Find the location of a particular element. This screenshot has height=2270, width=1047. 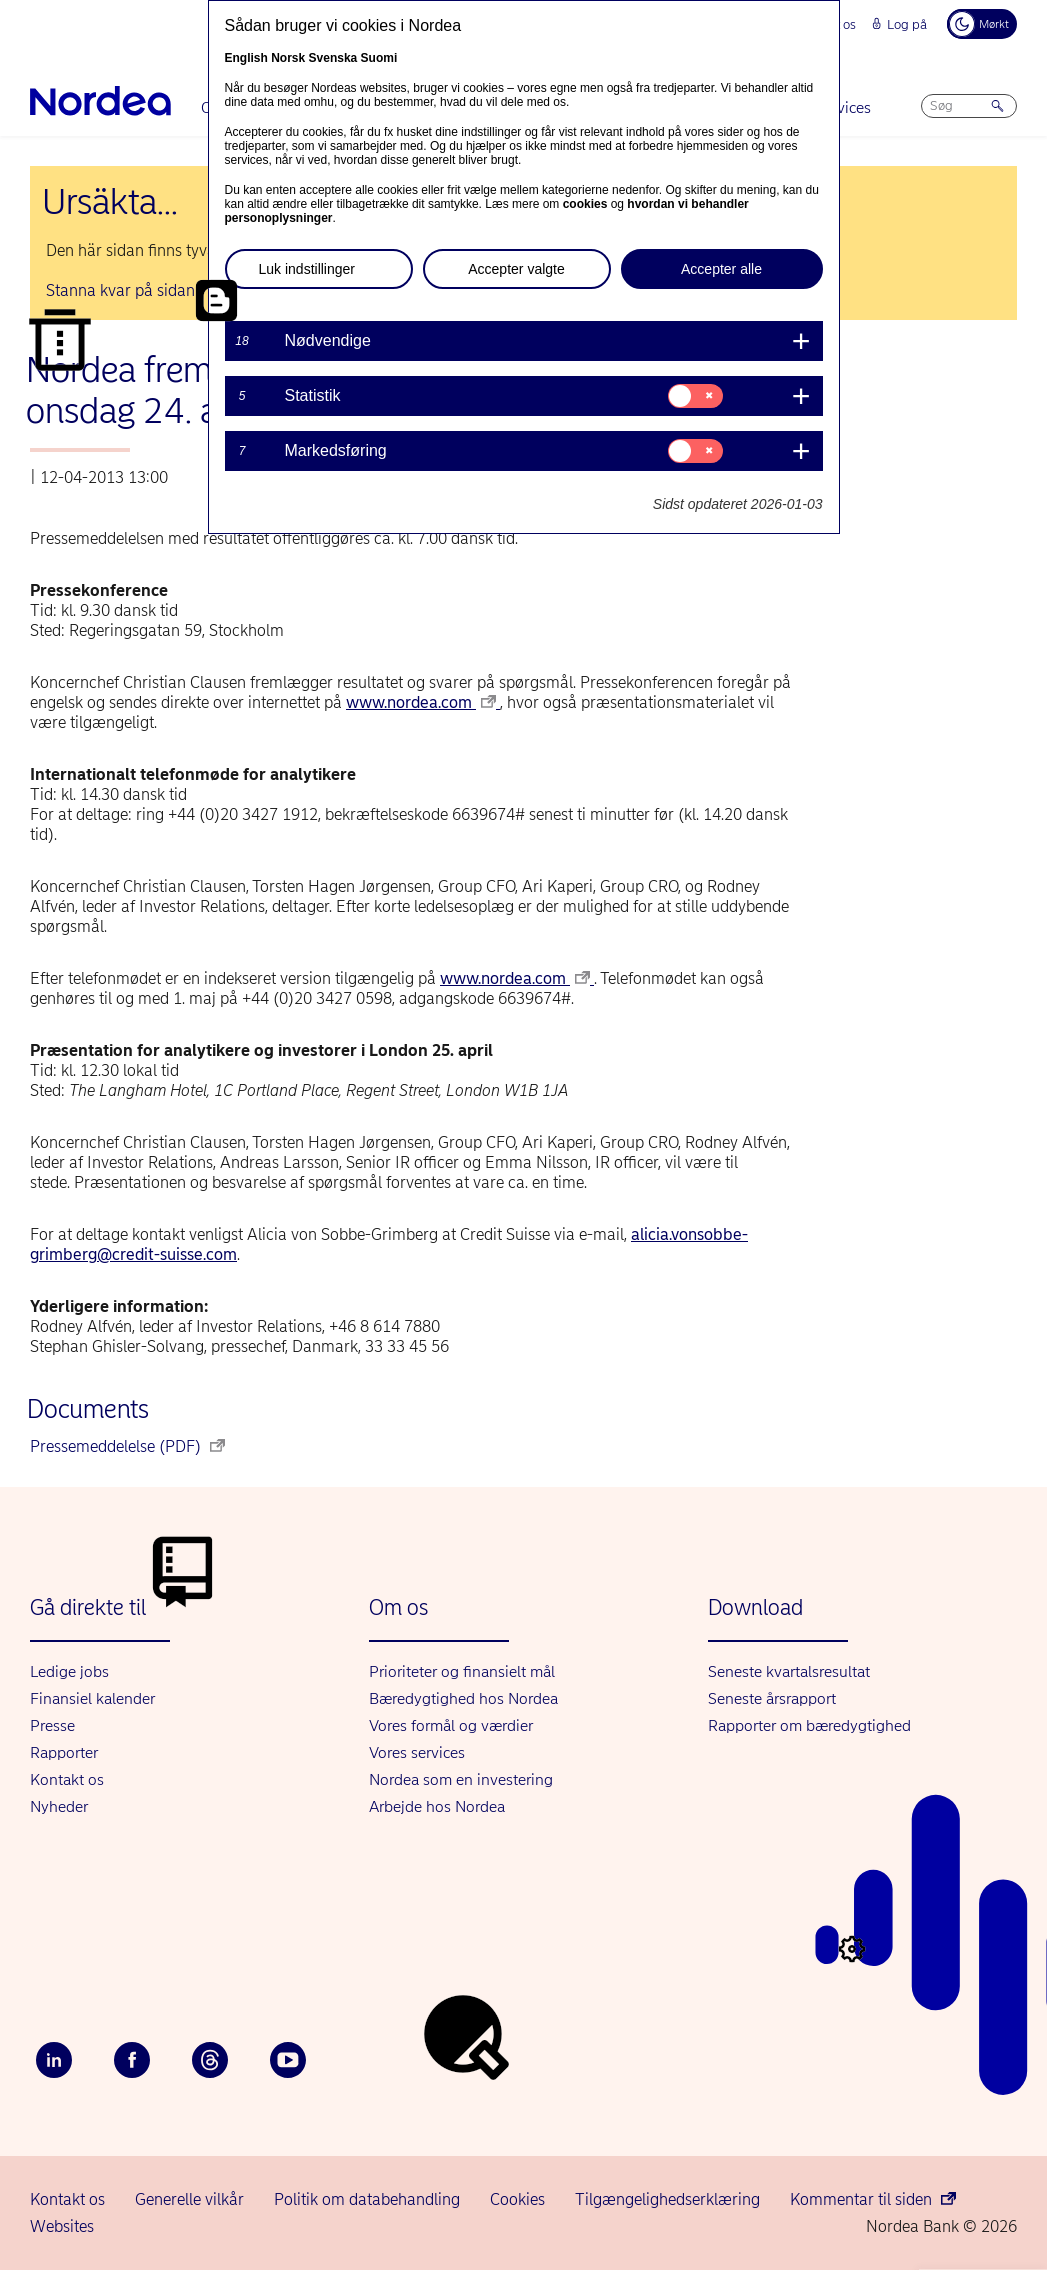

delete selected item is located at coordinates (60, 340).